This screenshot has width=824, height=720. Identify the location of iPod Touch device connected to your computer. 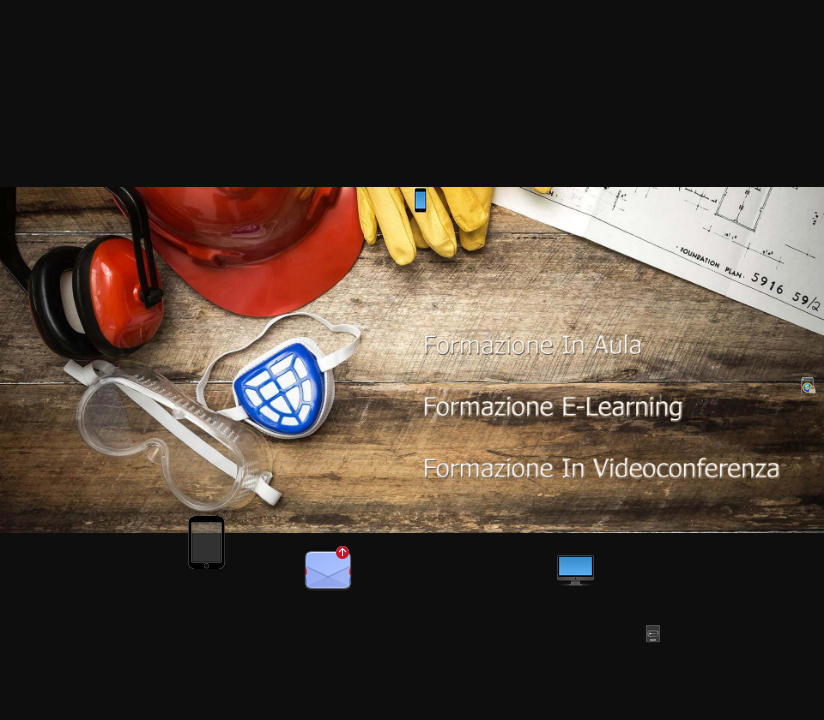
(420, 200).